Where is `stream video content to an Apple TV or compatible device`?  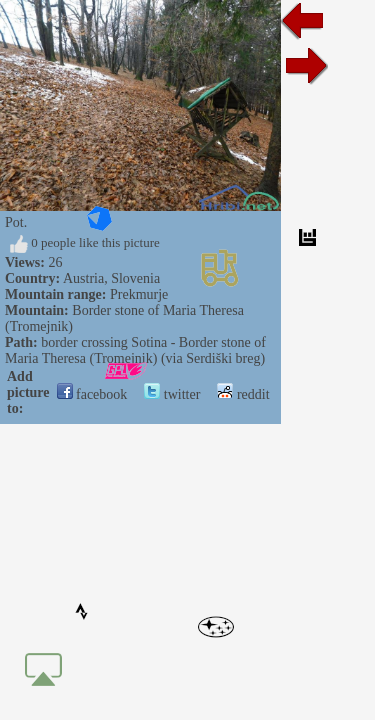
stream video content to an Apple TV or compatible device is located at coordinates (43, 669).